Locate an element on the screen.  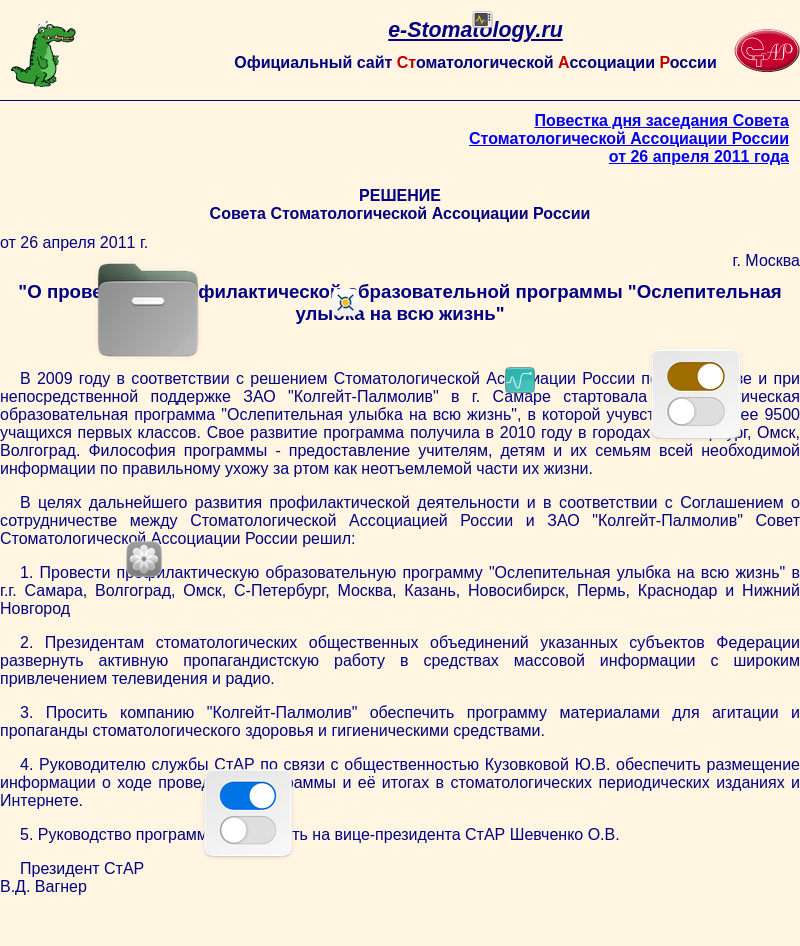
open system tweaks or settings customization is located at coordinates (248, 813).